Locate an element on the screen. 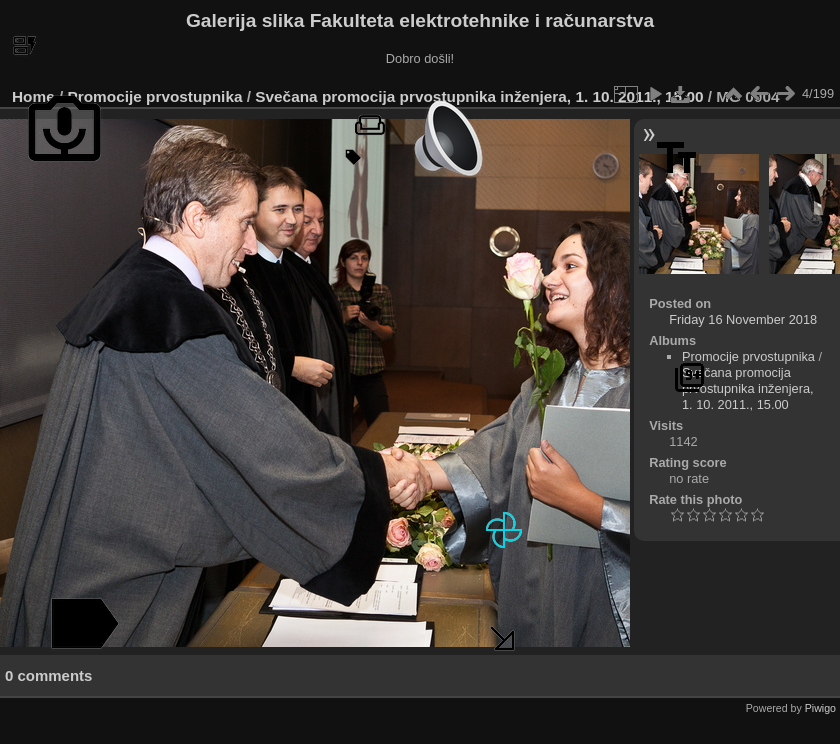 The width and height of the screenshot is (840, 744). grant camera and microphone permissions is located at coordinates (64, 128).